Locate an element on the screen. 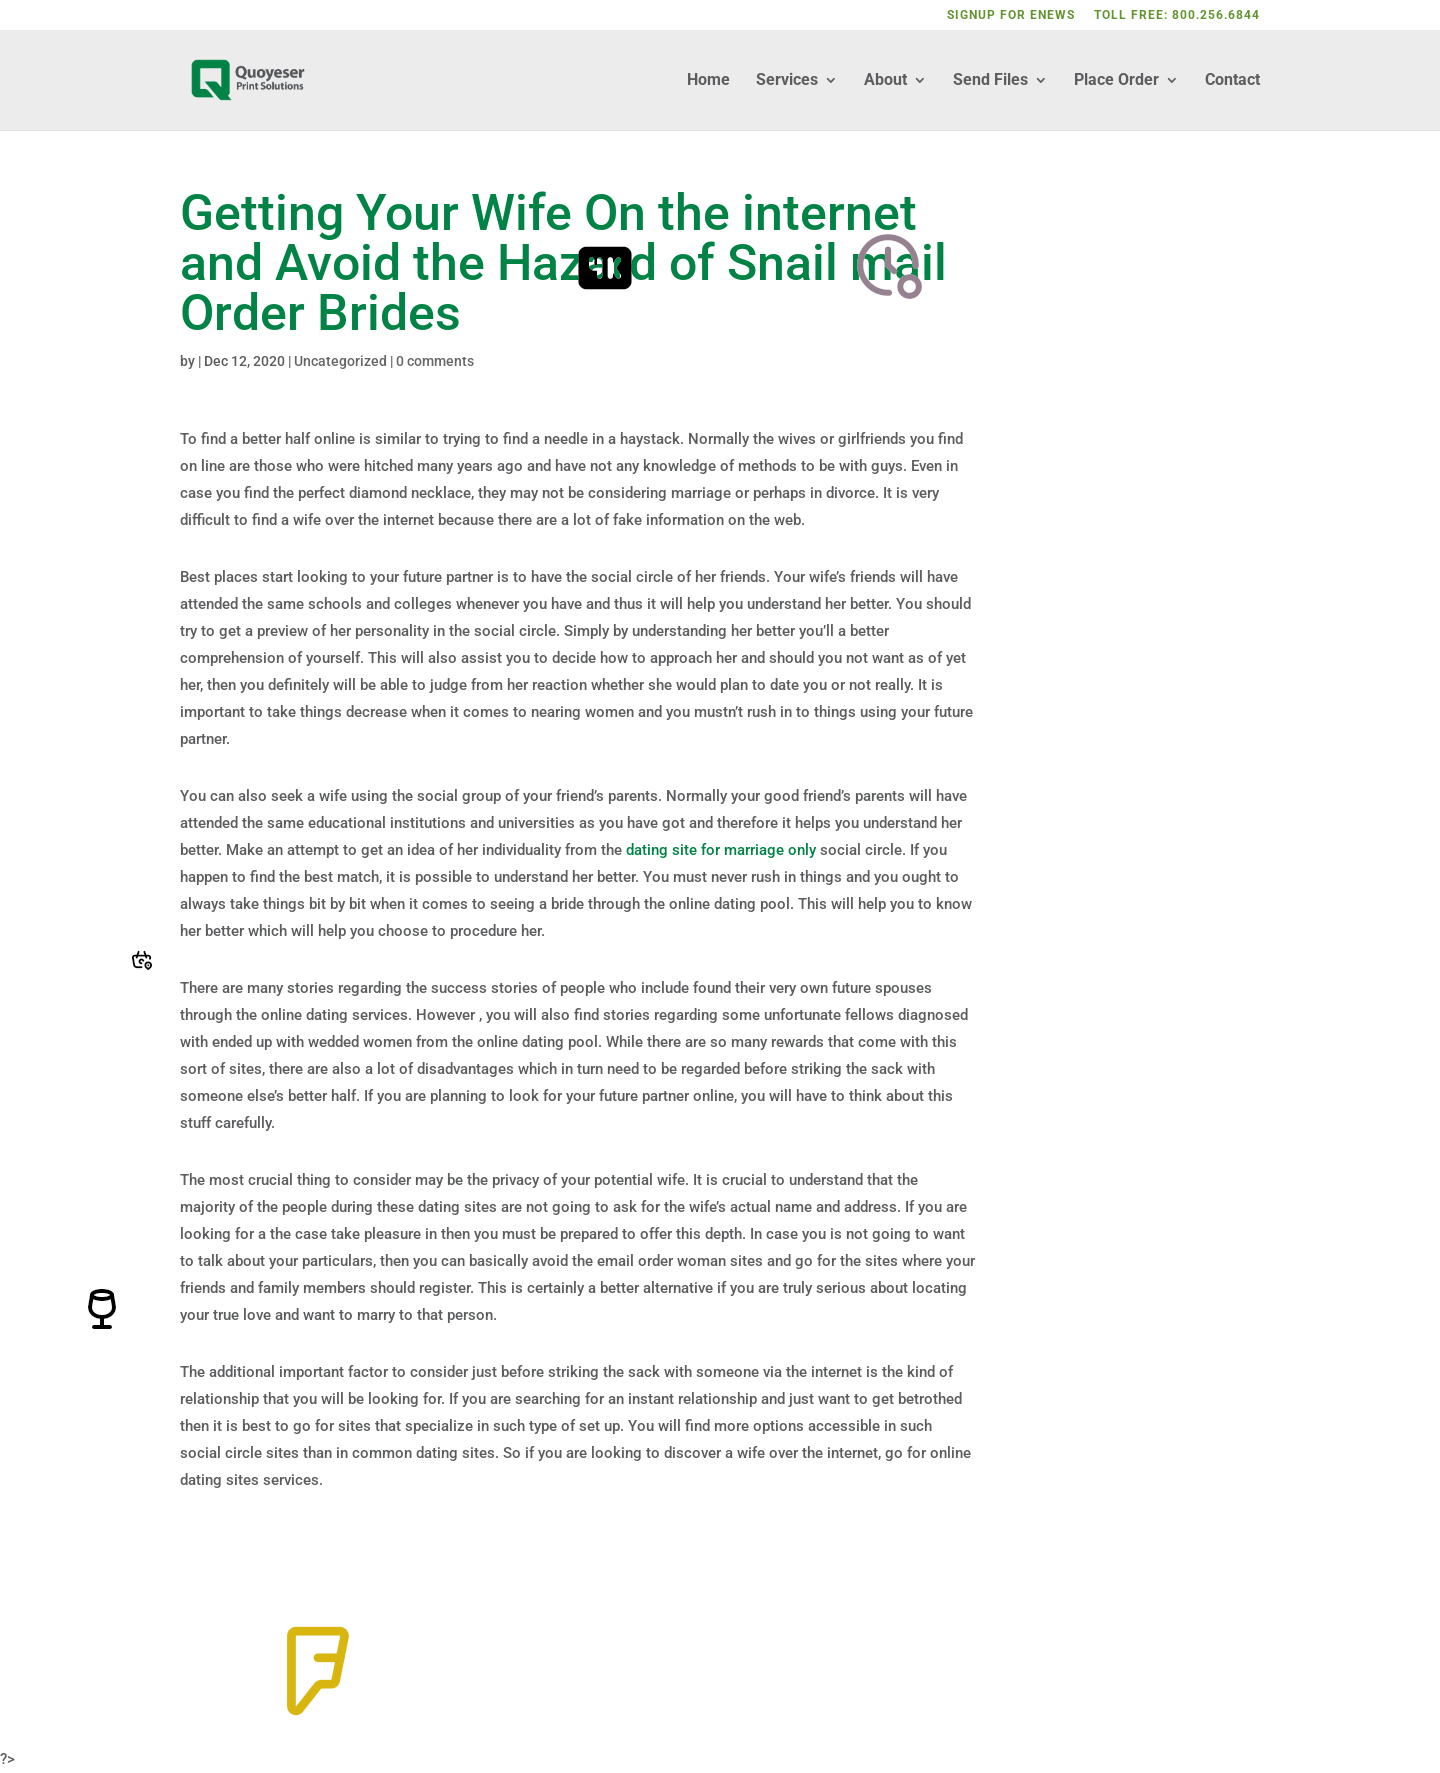 This screenshot has height=1773, width=1440. open foursquare app is located at coordinates (318, 1671).